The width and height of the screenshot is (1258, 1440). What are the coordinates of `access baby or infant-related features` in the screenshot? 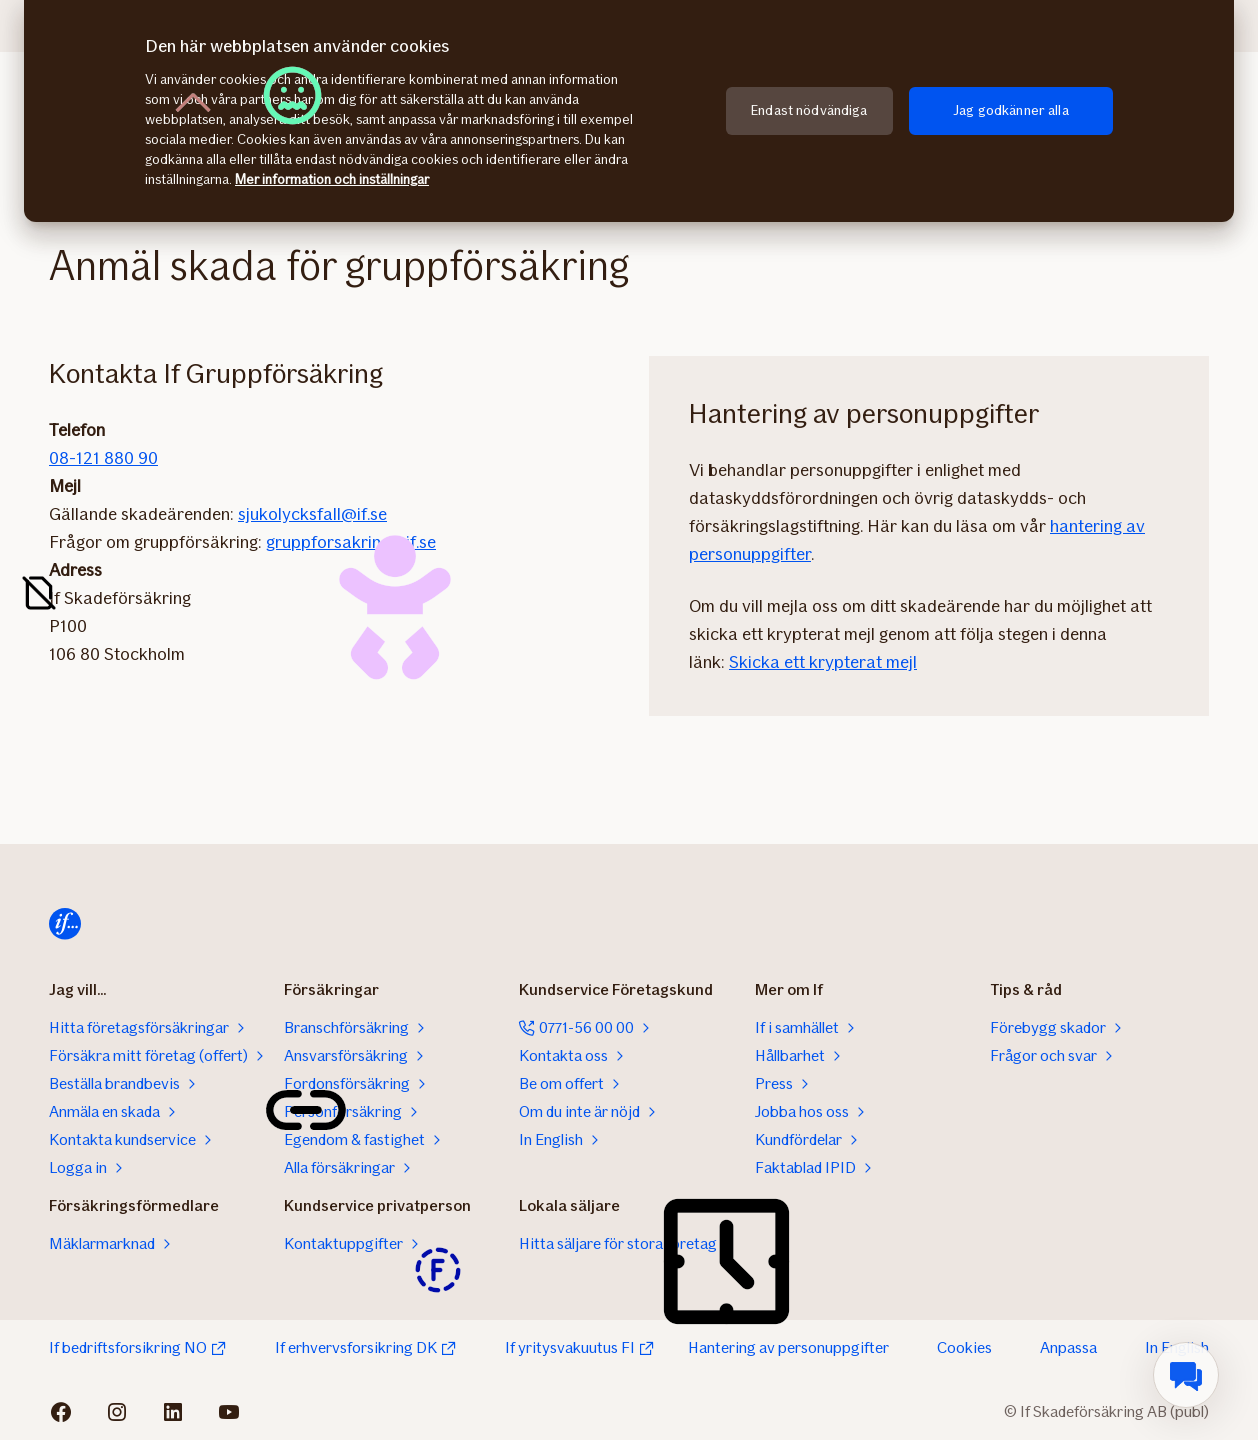 It's located at (395, 605).